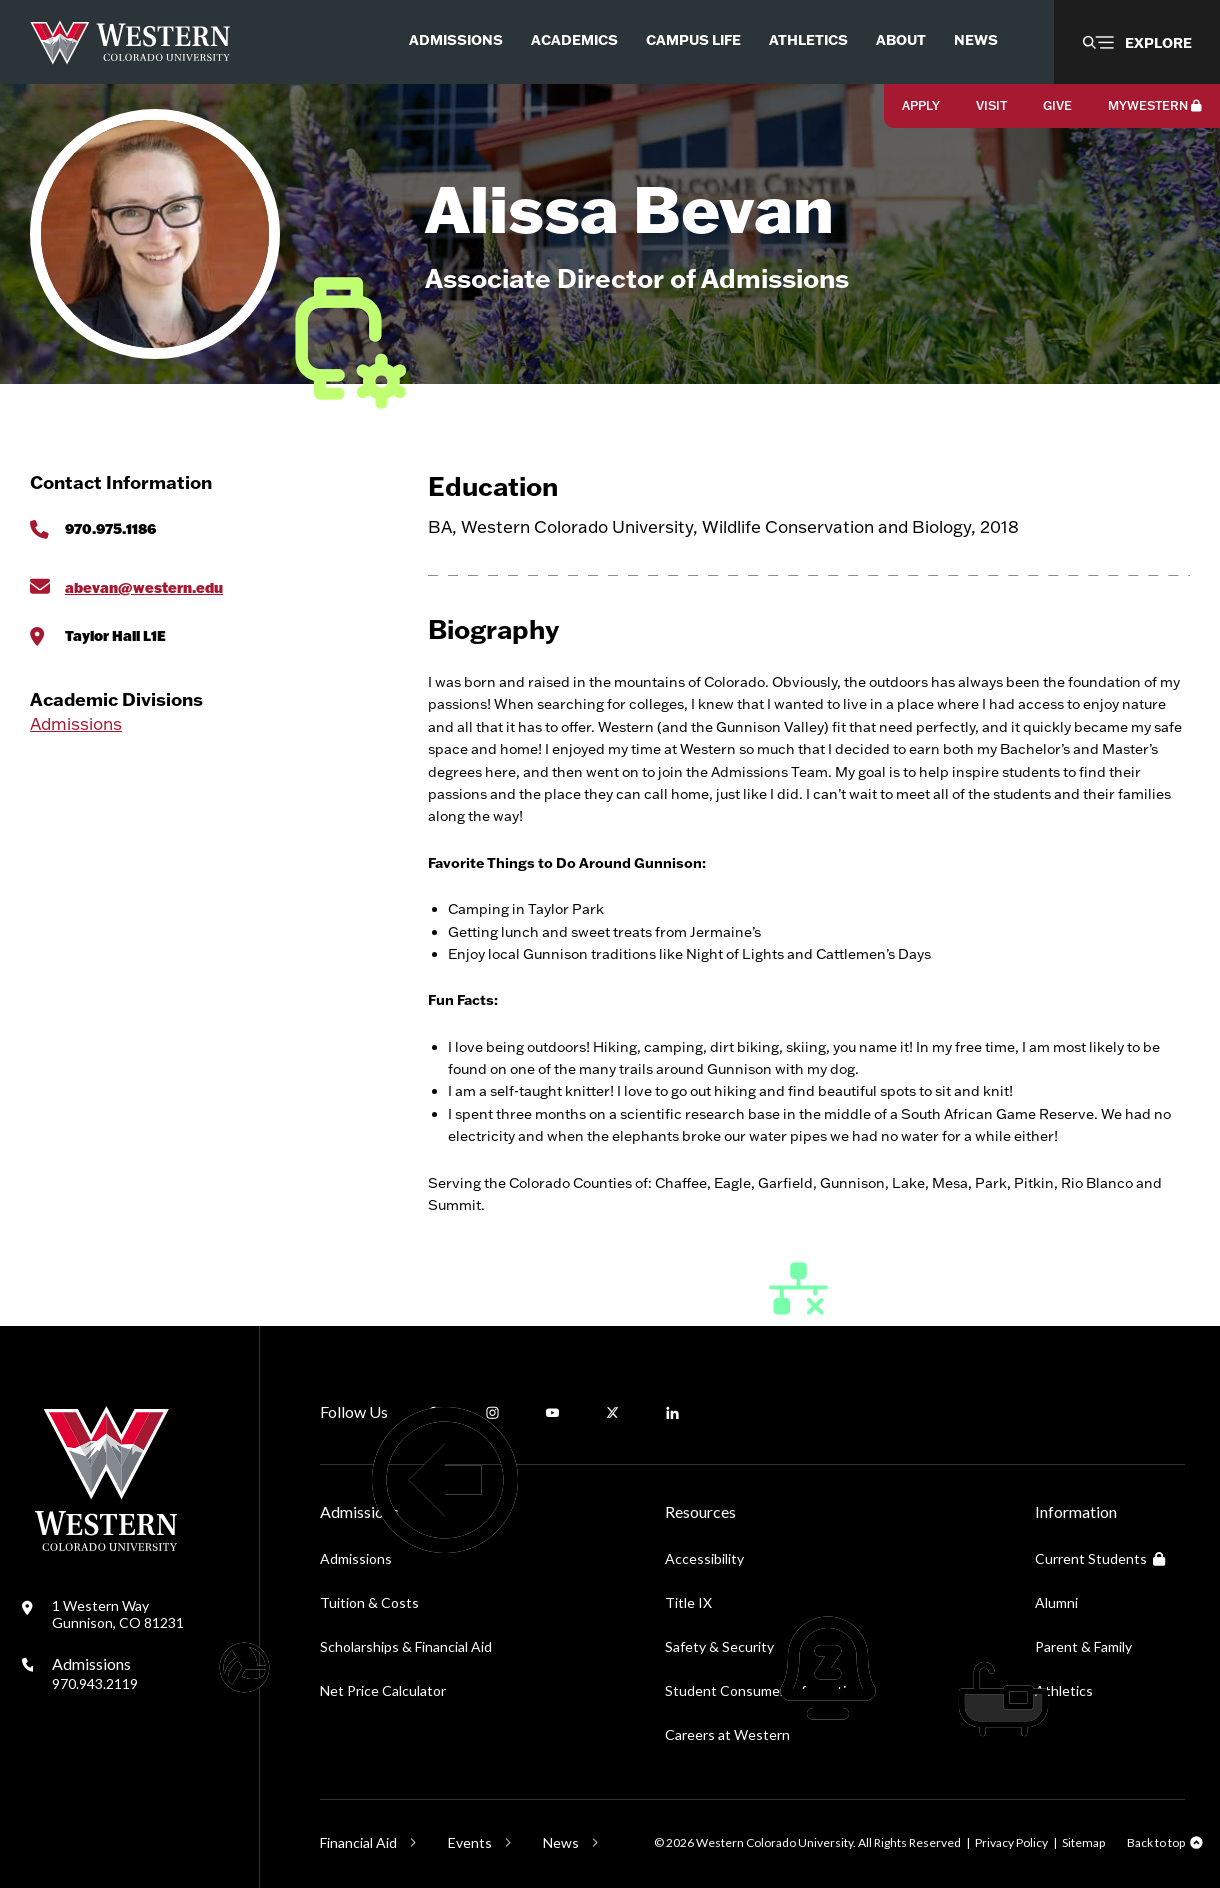 This screenshot has height=1888, width=1220. Describe the element at coordinates (798, 1289) in the screenshot. I see `network connection failed or unavailable` at that location.